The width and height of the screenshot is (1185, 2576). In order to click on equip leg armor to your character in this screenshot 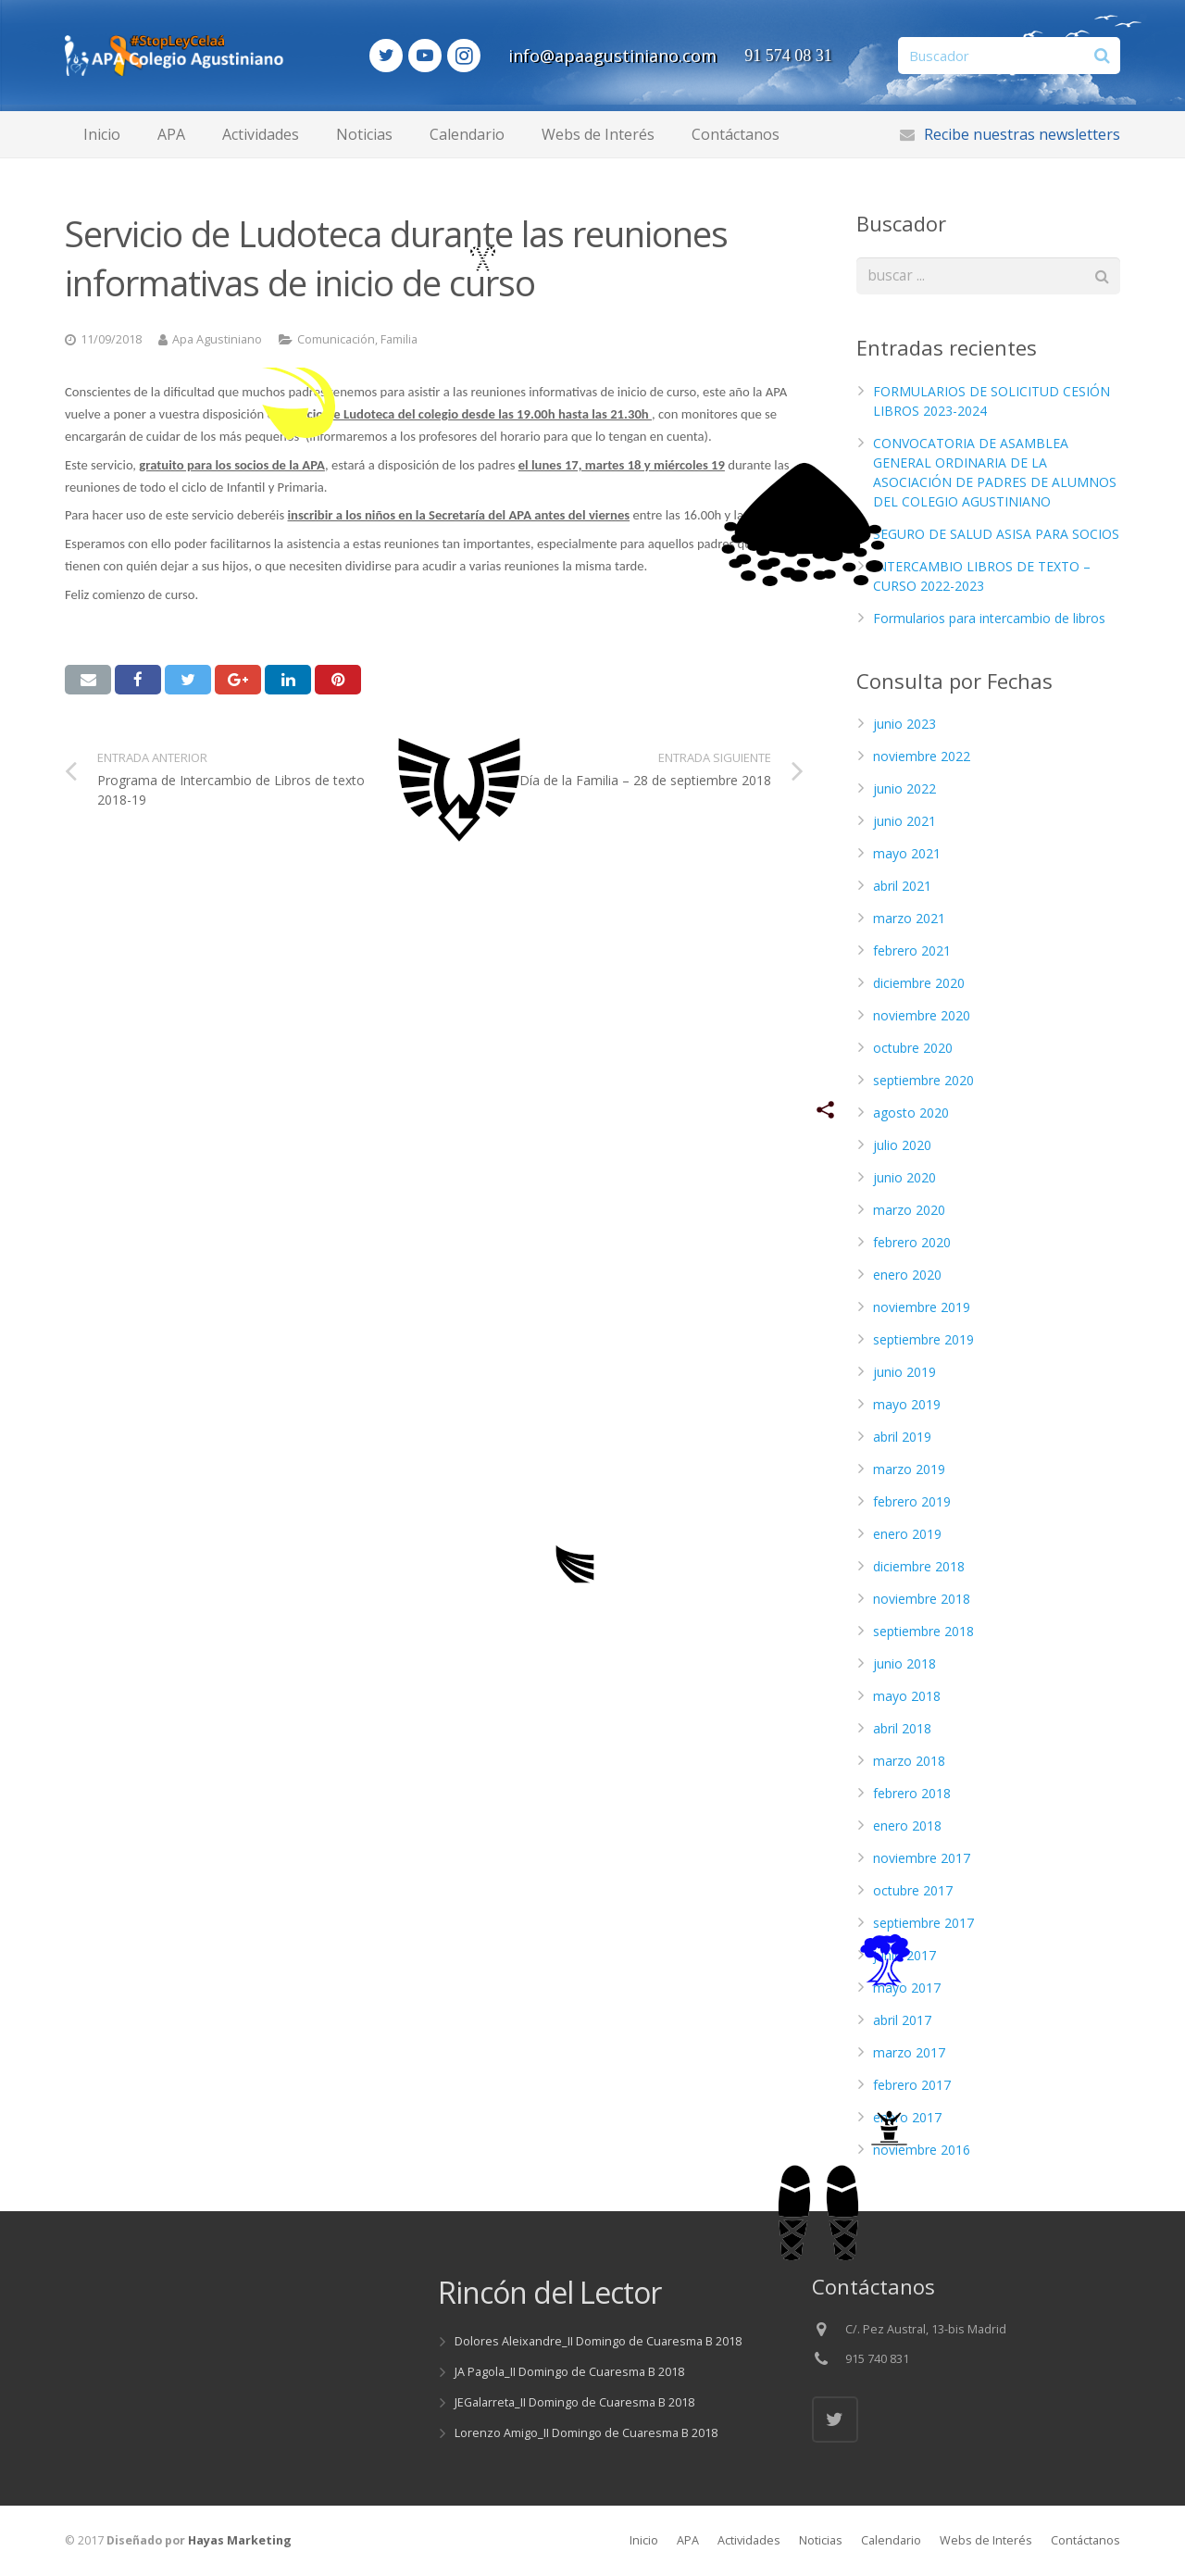, I will do `click(818, 2211)`.